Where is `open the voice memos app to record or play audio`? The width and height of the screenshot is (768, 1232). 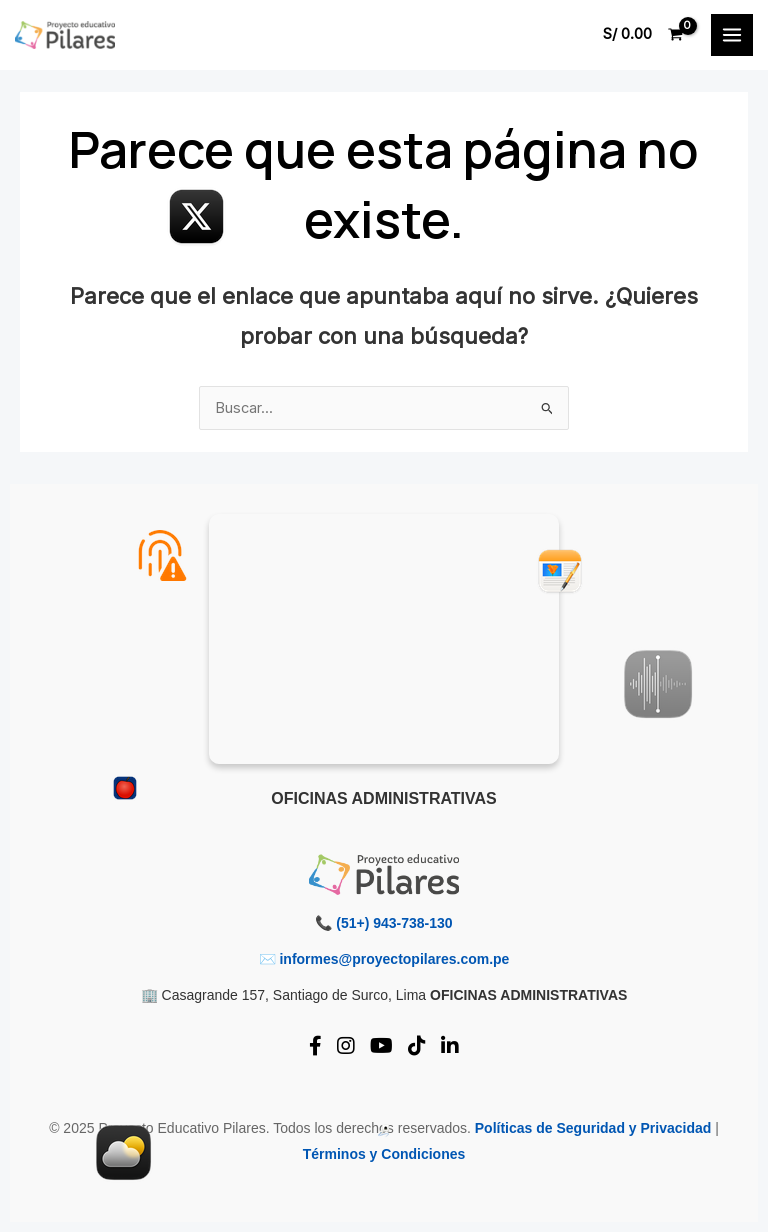
open the voice memos app to record or play audio is located at coordinates (658, 684).